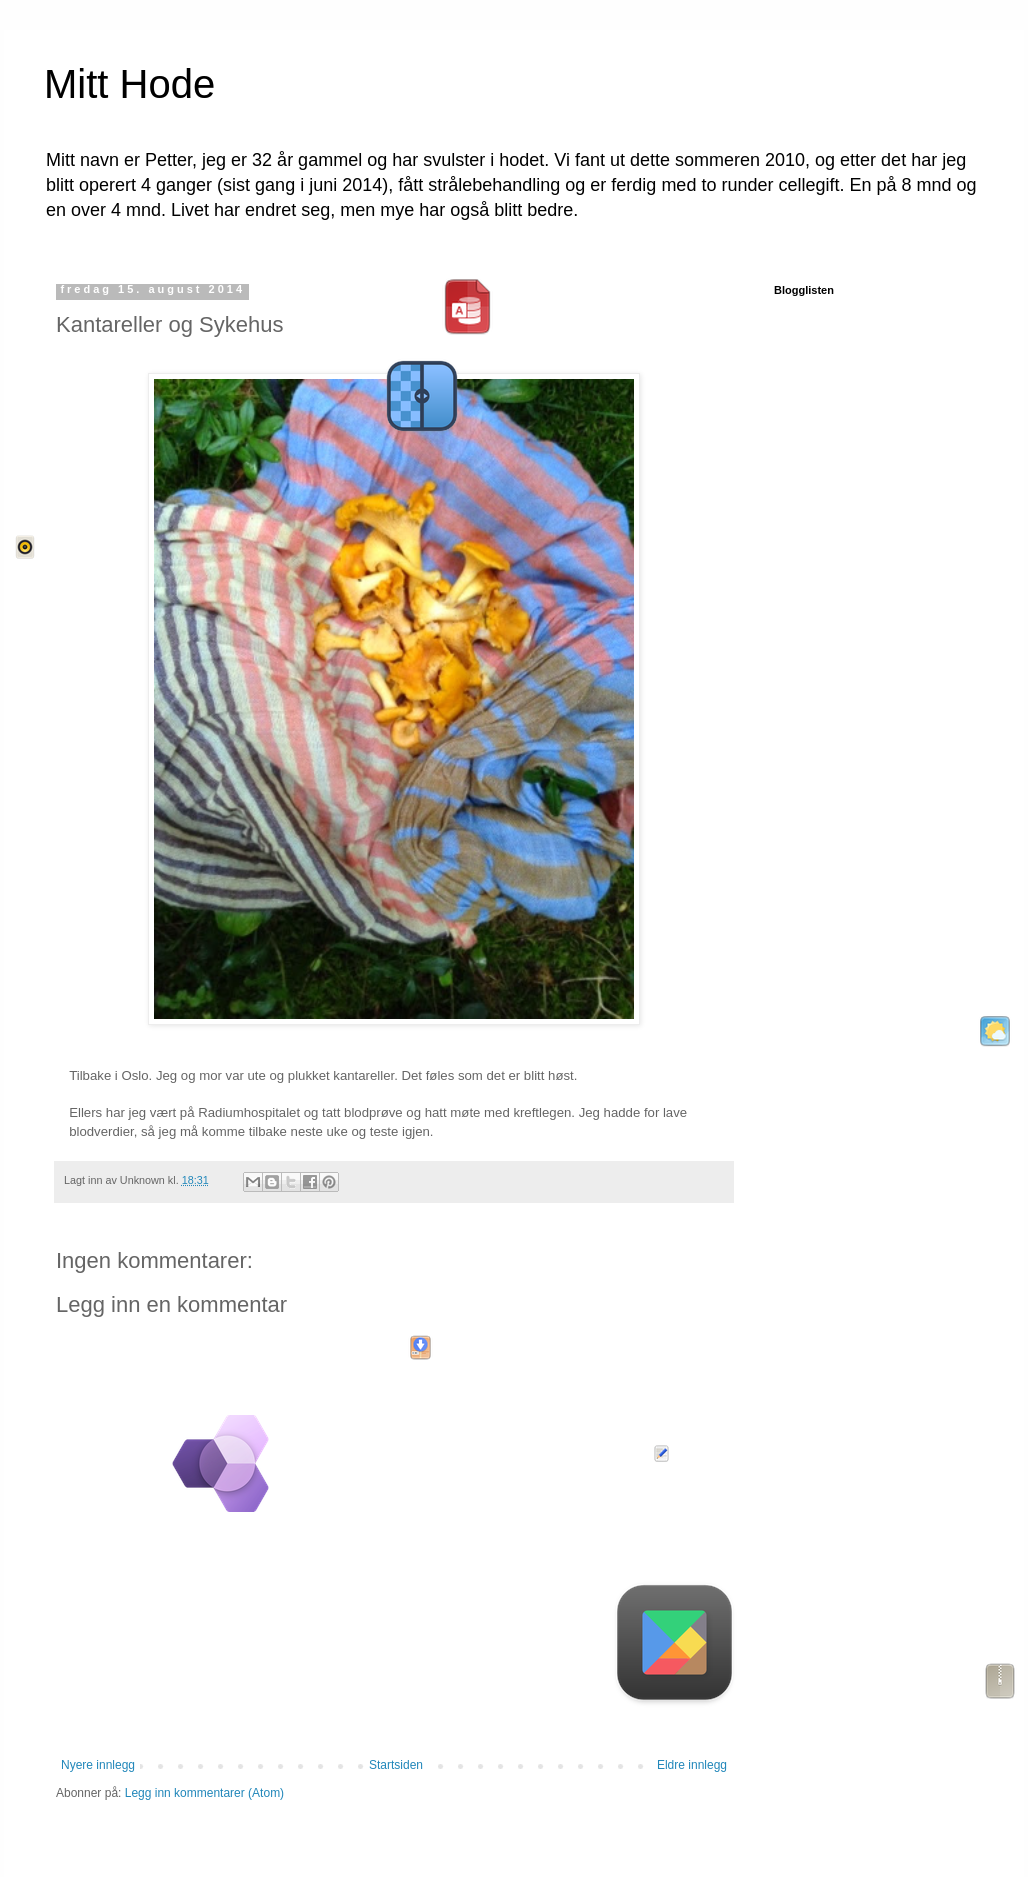 The width and height of the screenshot is (1028, 1877). What do you see at coordinates (220, 1463) in the screenshot?
I see `open the microsoft store app` at bounding box center [220, 1463].